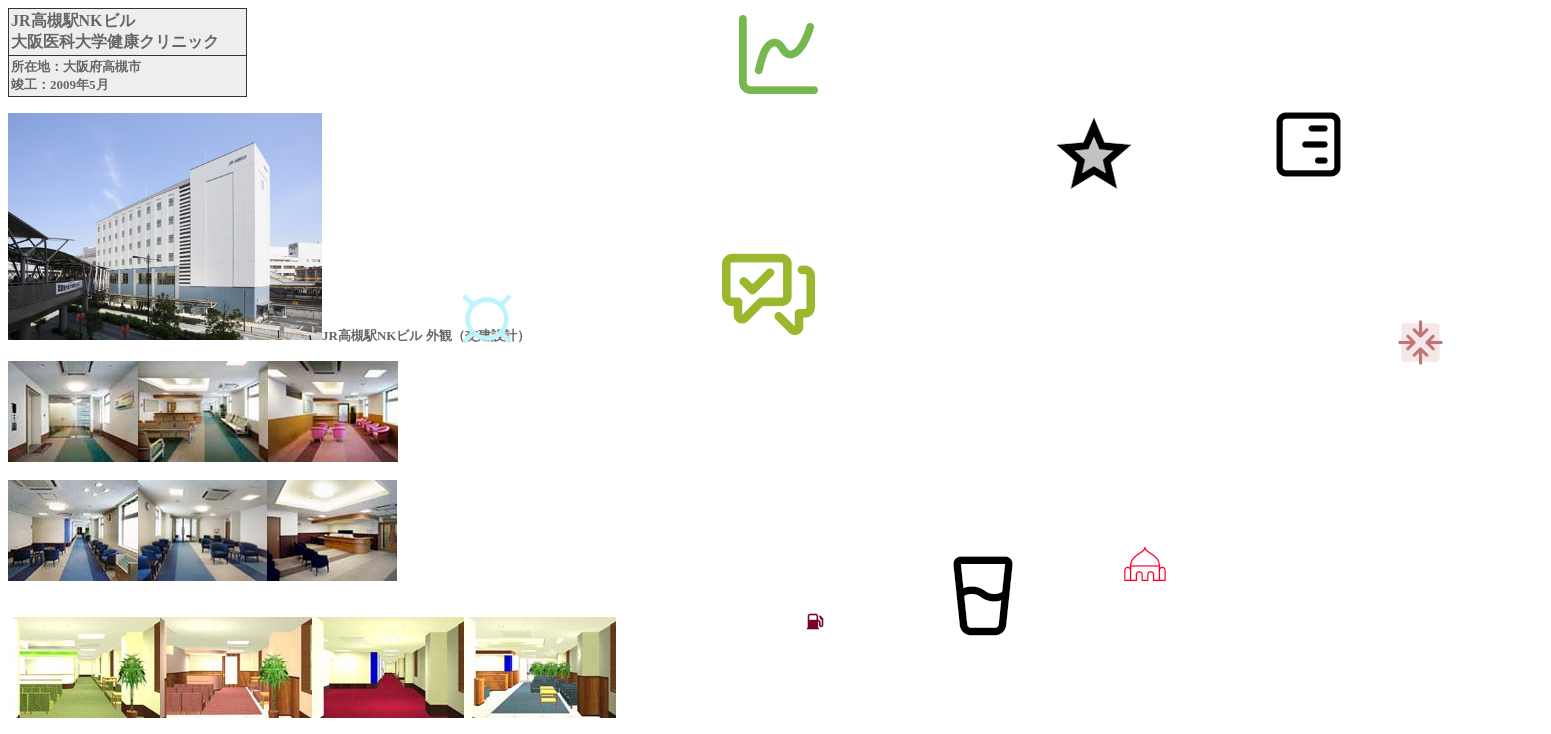  What do you see at coordinates (487, 319) in the screenshot?
I see `select or change currency type` at bounding box center [487, 319].